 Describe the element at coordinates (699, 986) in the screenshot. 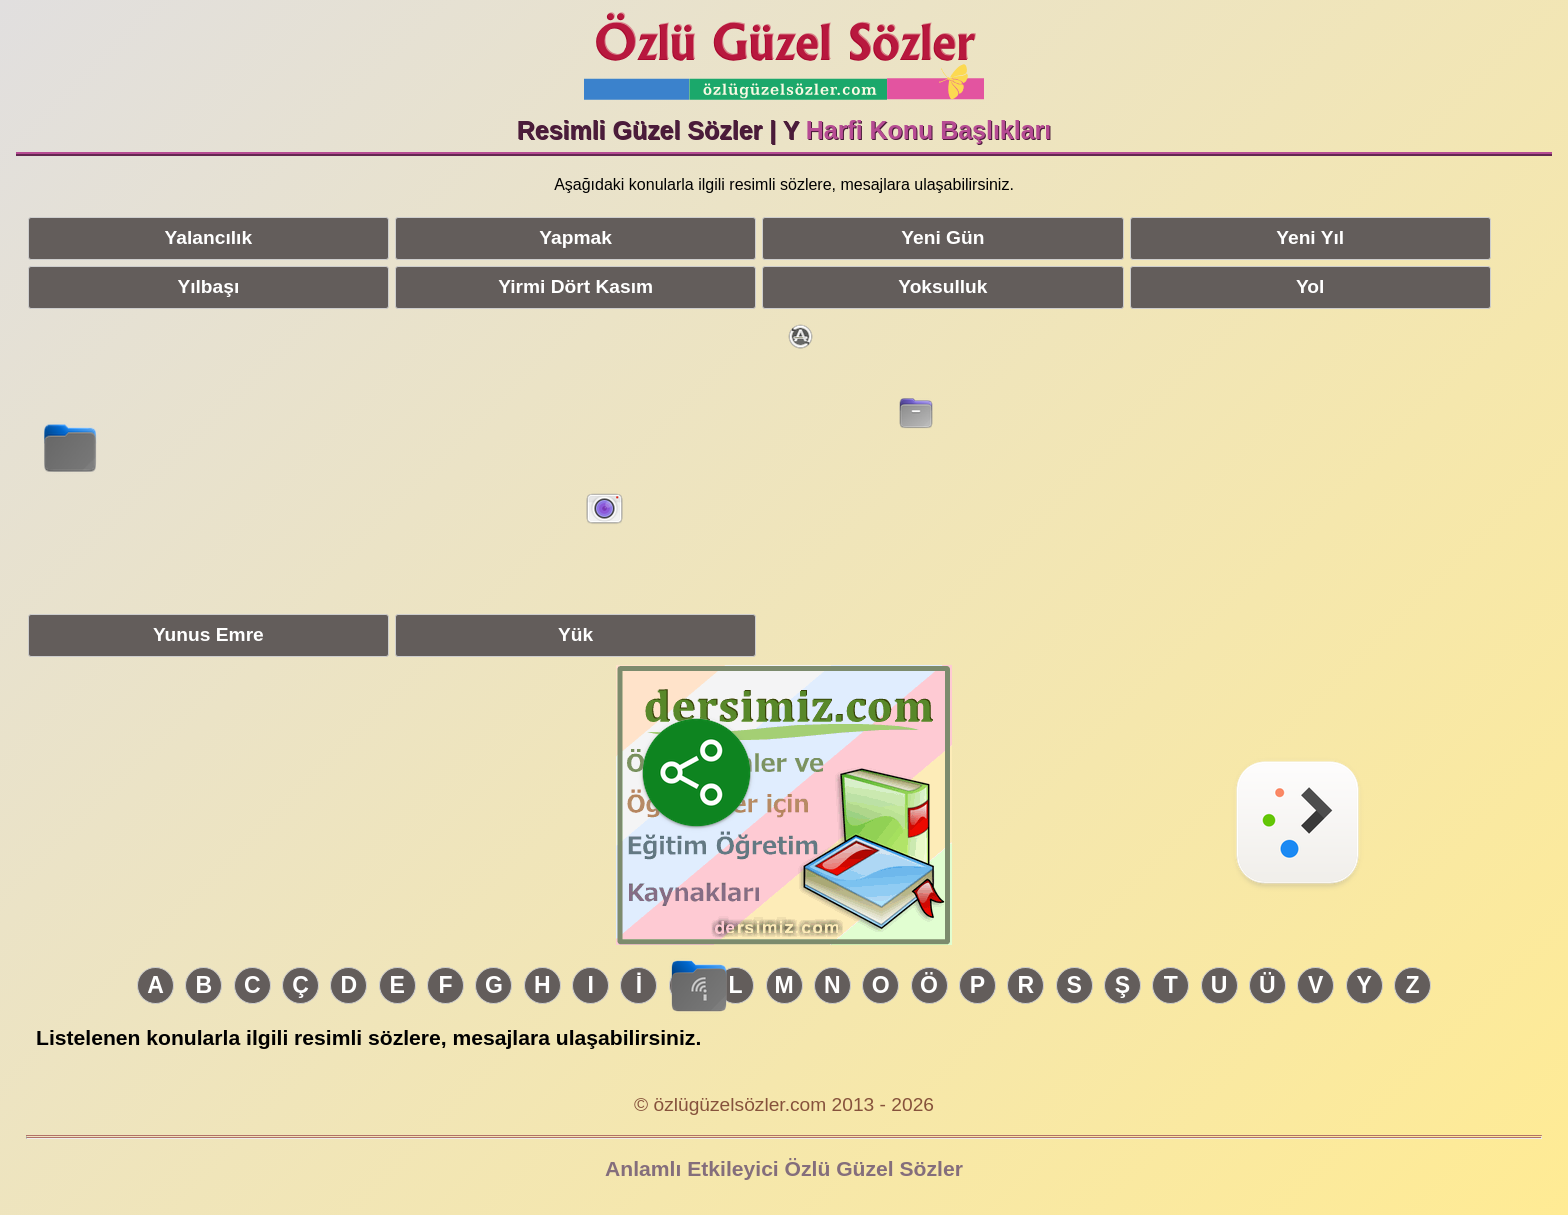

I see `open insync cloud sync folder` at that location.